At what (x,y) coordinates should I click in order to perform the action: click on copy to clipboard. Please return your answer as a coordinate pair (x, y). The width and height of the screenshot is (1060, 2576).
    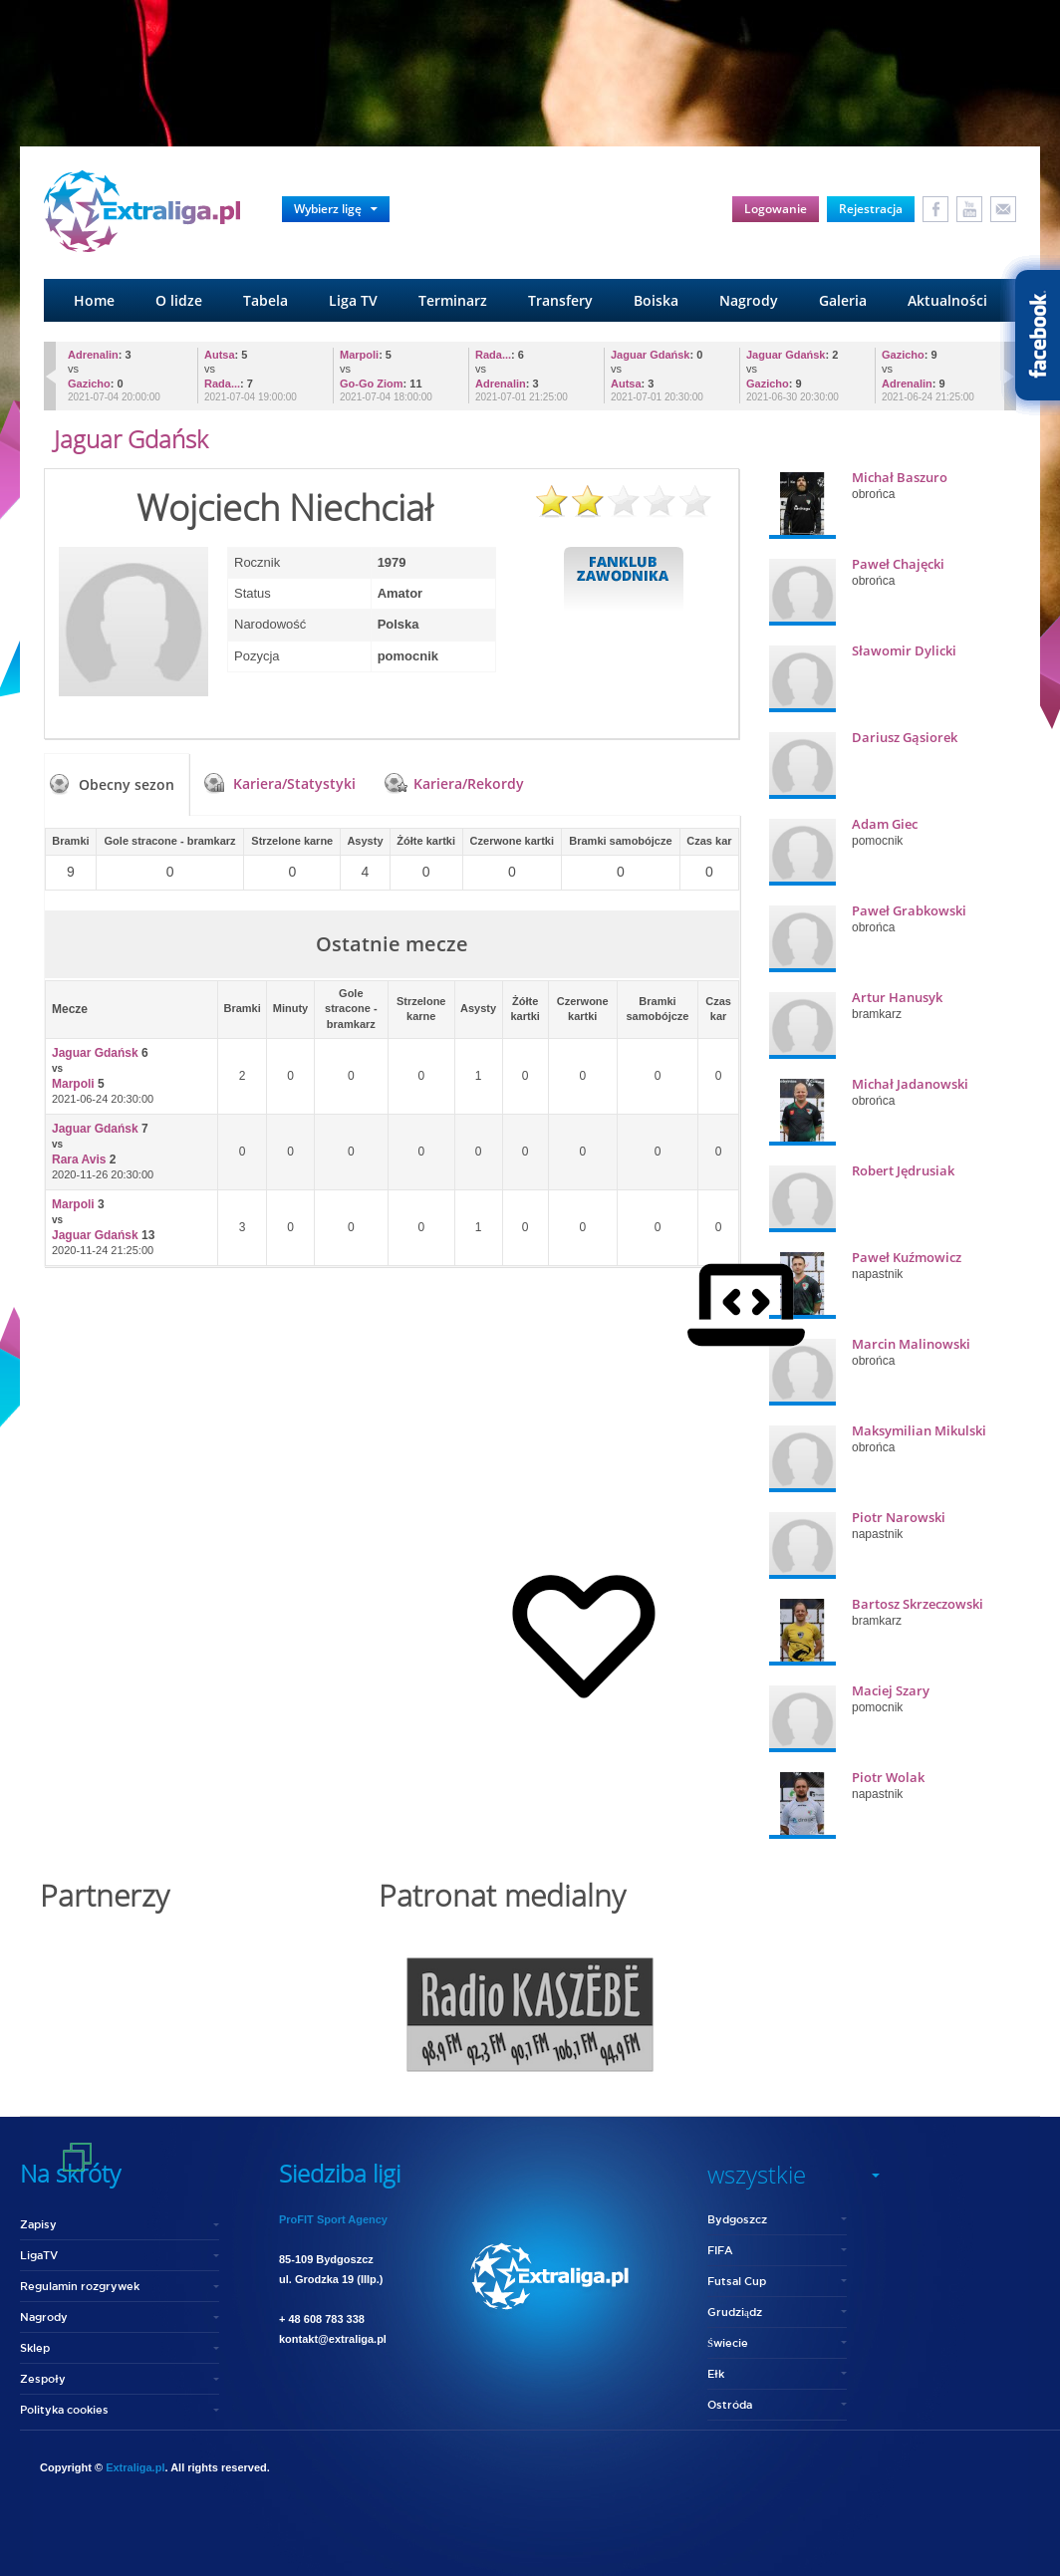
    Looking at the image, I should click on (77, 2157).